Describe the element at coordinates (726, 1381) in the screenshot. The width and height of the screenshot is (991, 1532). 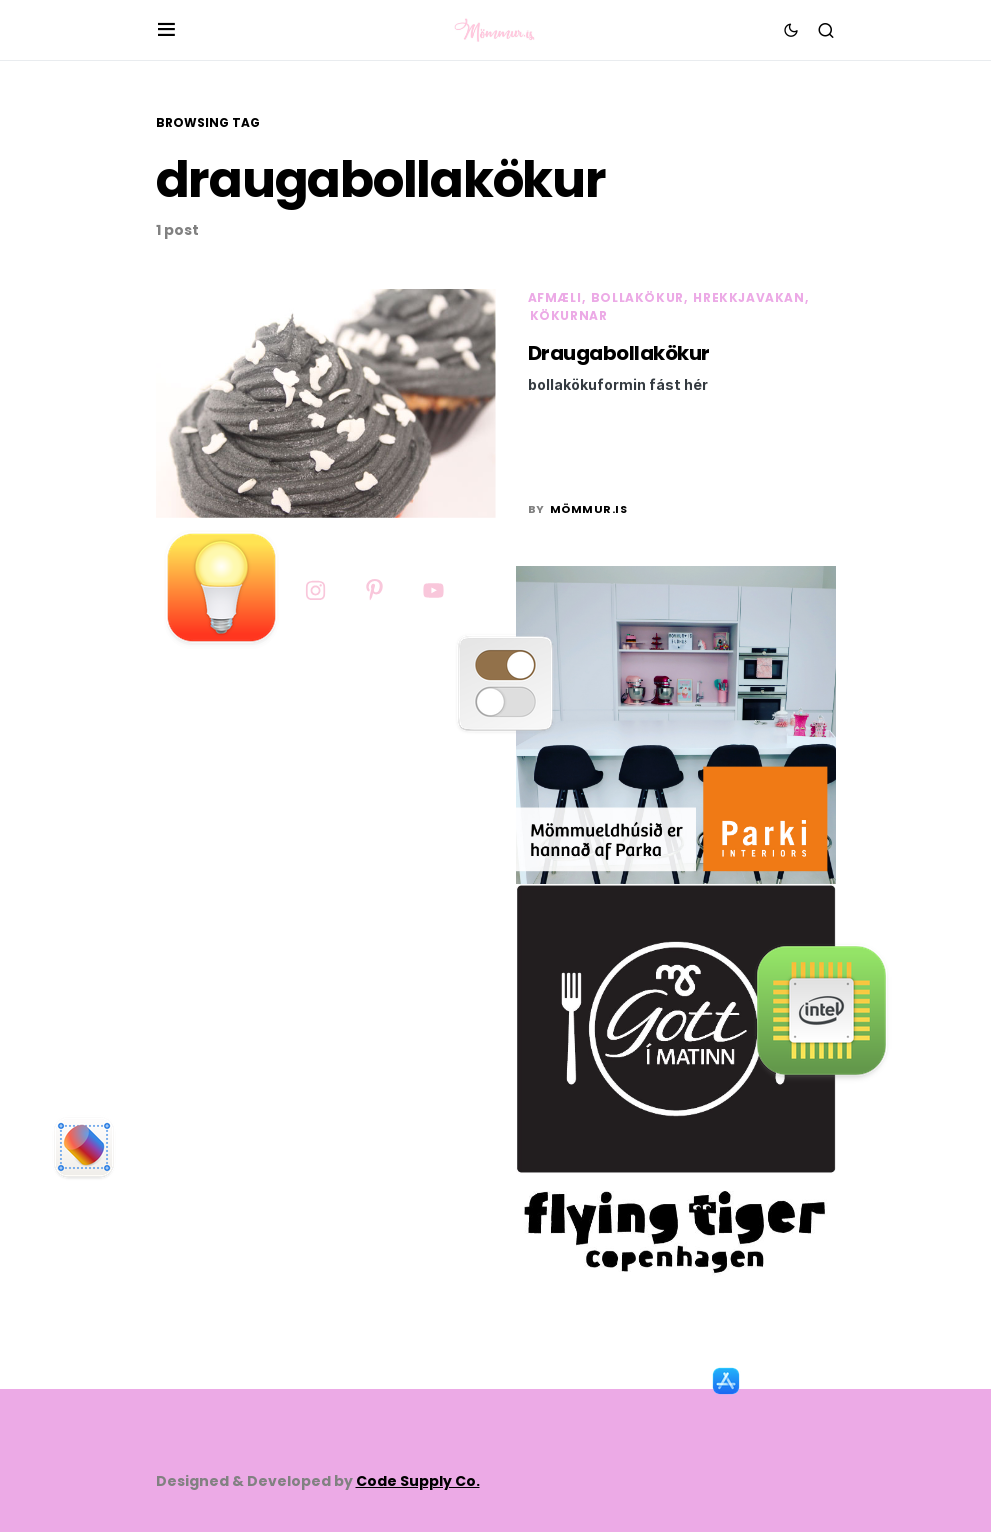
I see `open the app store to browse and download applications` at that location.